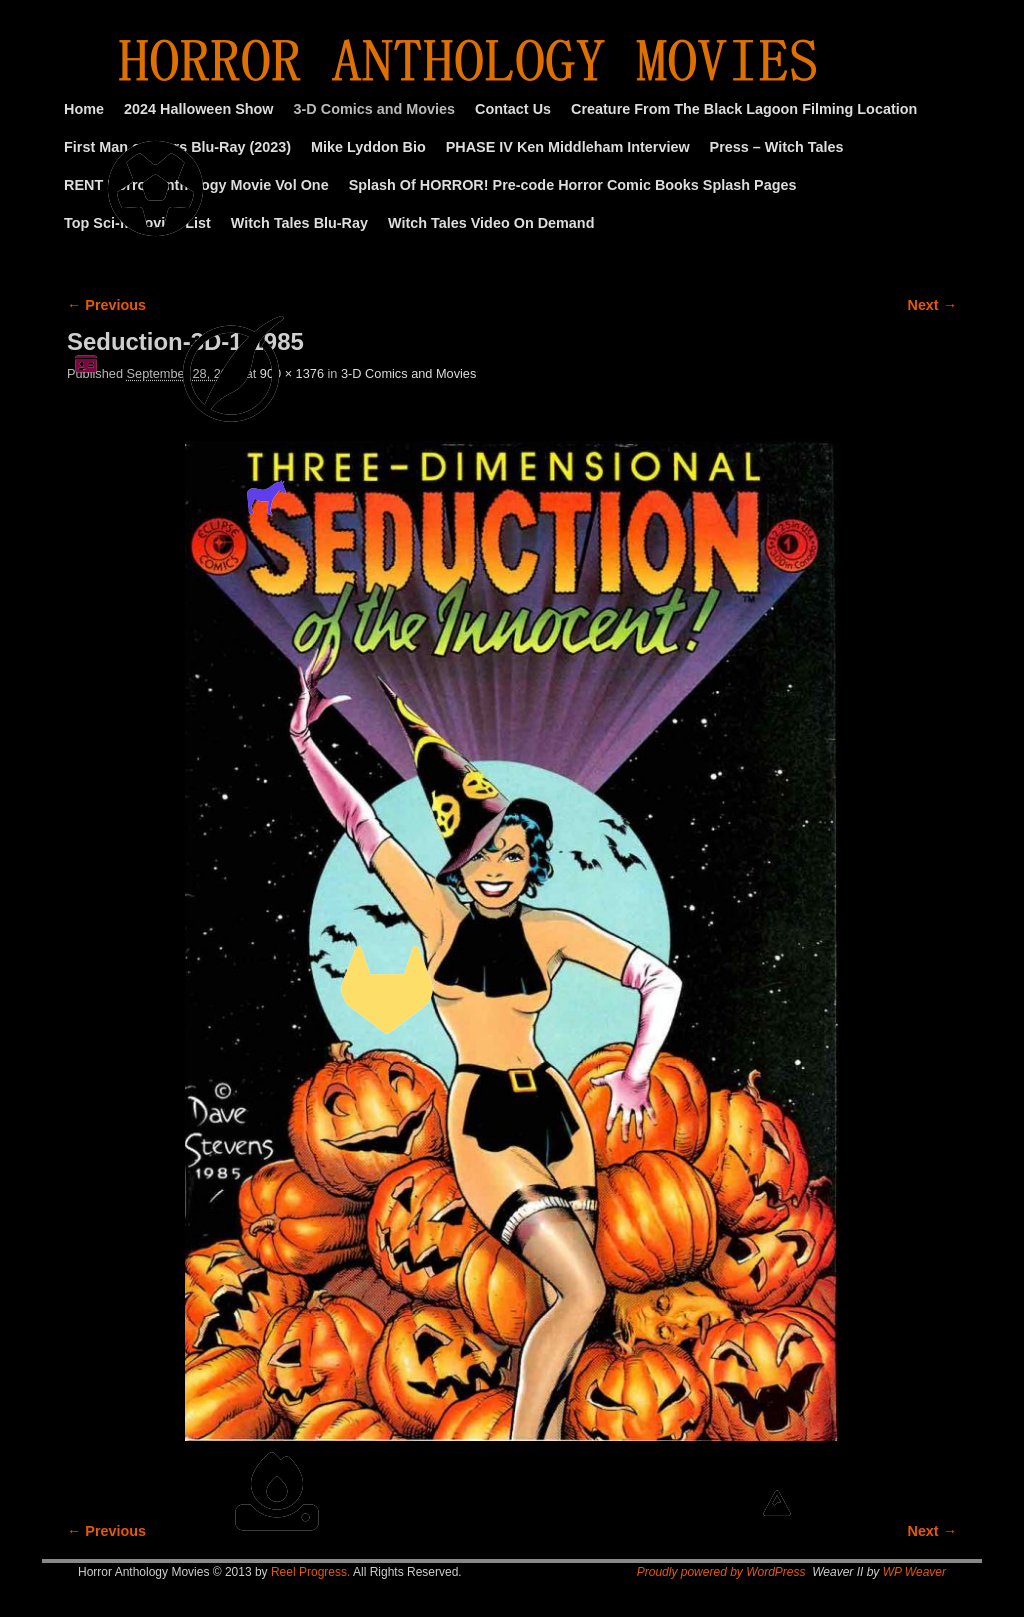 The image size is (1024, 1617). What do you see at coordinates (86, 364) in the screenshot?
I see `view your profile or identity information` at bounding box center [86, 364].